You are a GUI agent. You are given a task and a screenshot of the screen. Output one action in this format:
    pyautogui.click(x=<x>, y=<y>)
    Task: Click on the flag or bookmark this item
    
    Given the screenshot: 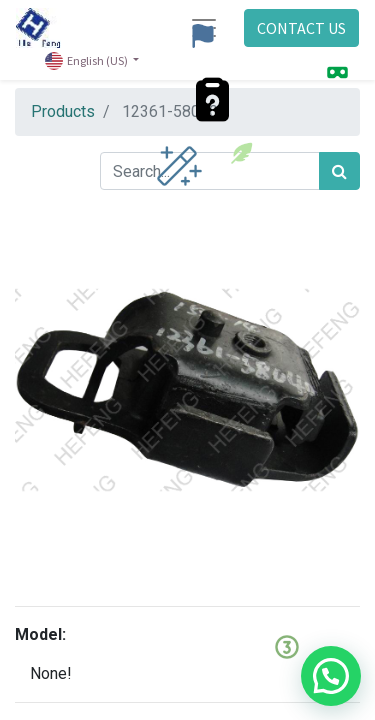 What is the action you would take?
    pyautogui.click(x=203, y=36)
    